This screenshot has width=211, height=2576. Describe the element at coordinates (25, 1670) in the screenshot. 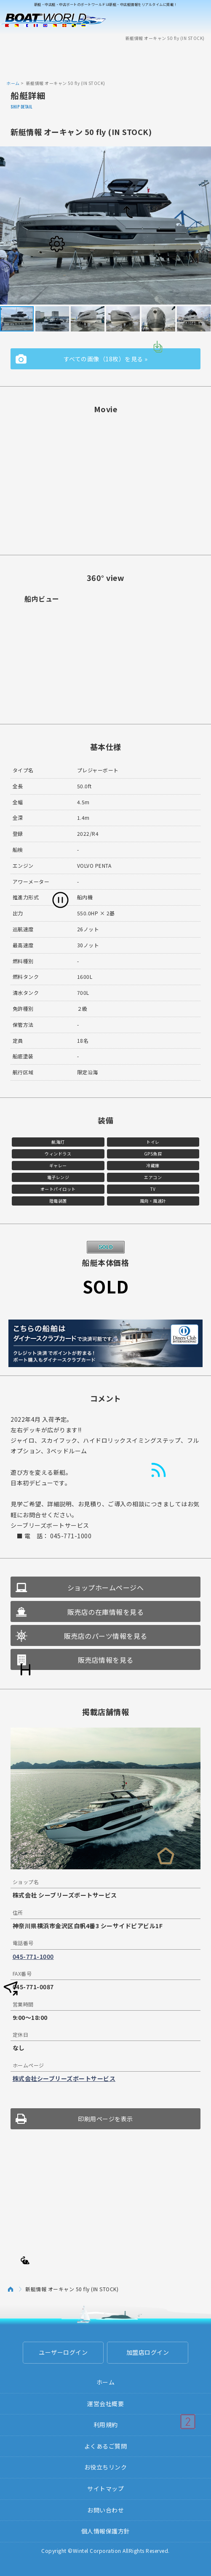

I see `indicates a hospital or medical facility nearby` at that location.